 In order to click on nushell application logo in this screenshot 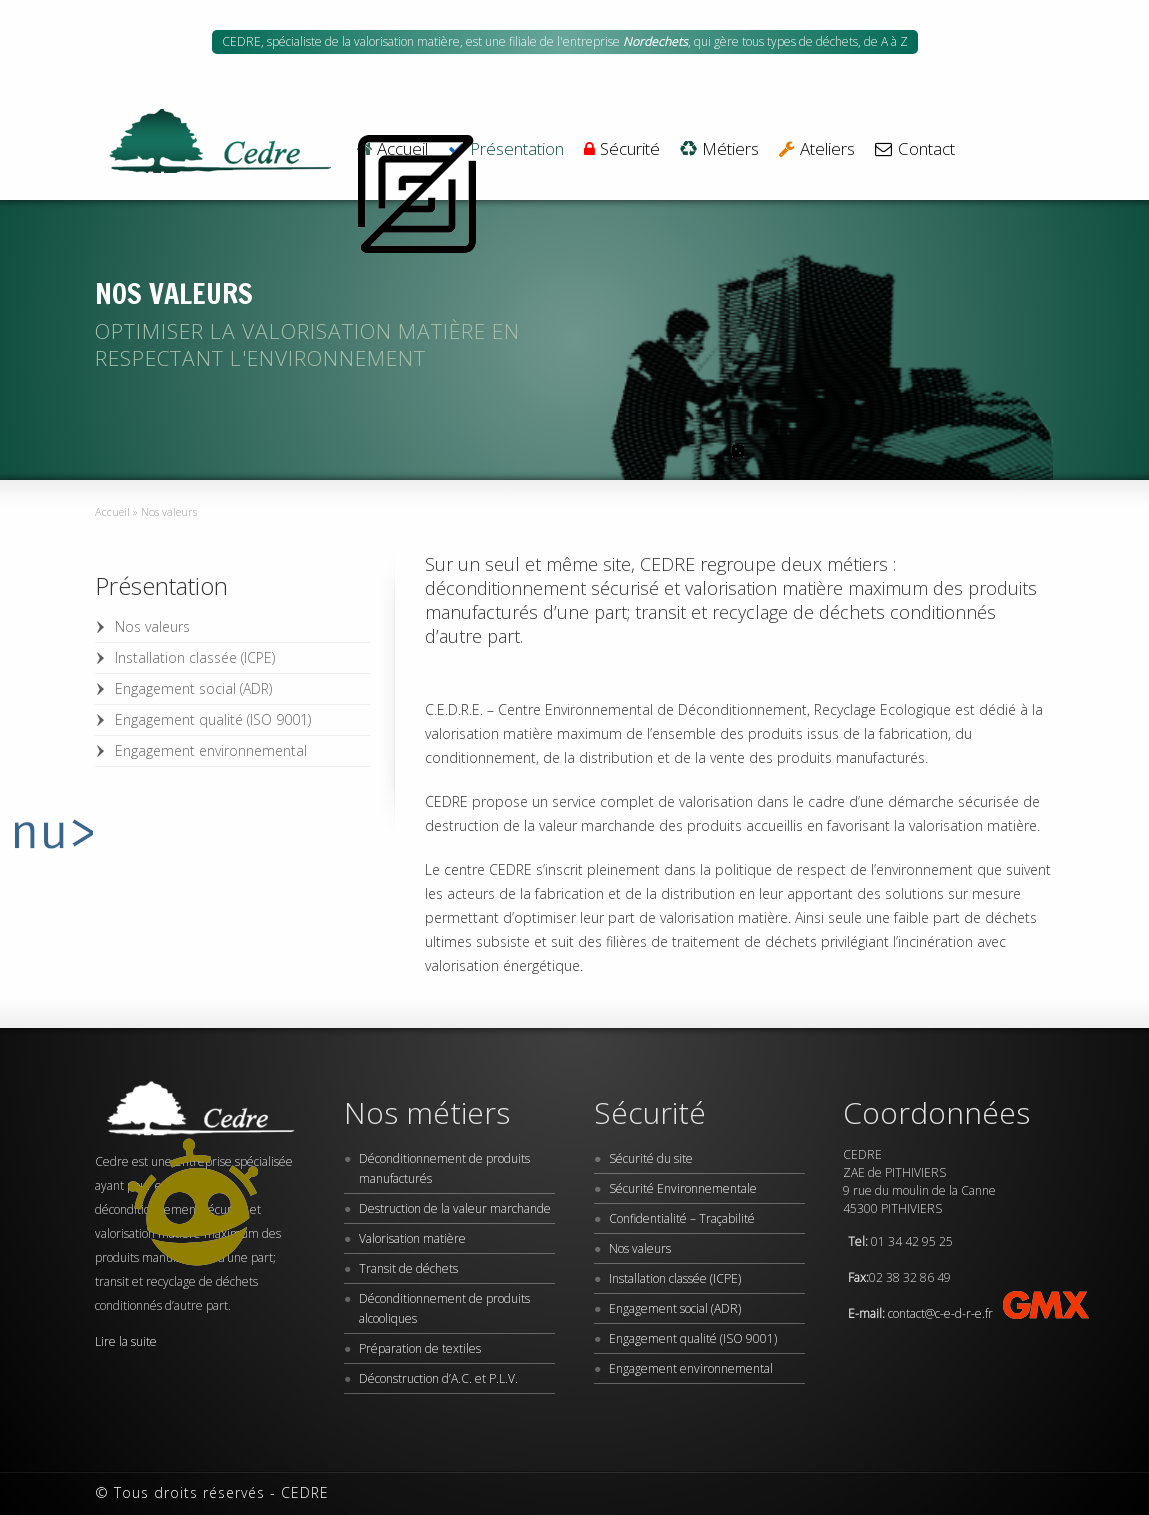, I will do `click(54, 834)`.